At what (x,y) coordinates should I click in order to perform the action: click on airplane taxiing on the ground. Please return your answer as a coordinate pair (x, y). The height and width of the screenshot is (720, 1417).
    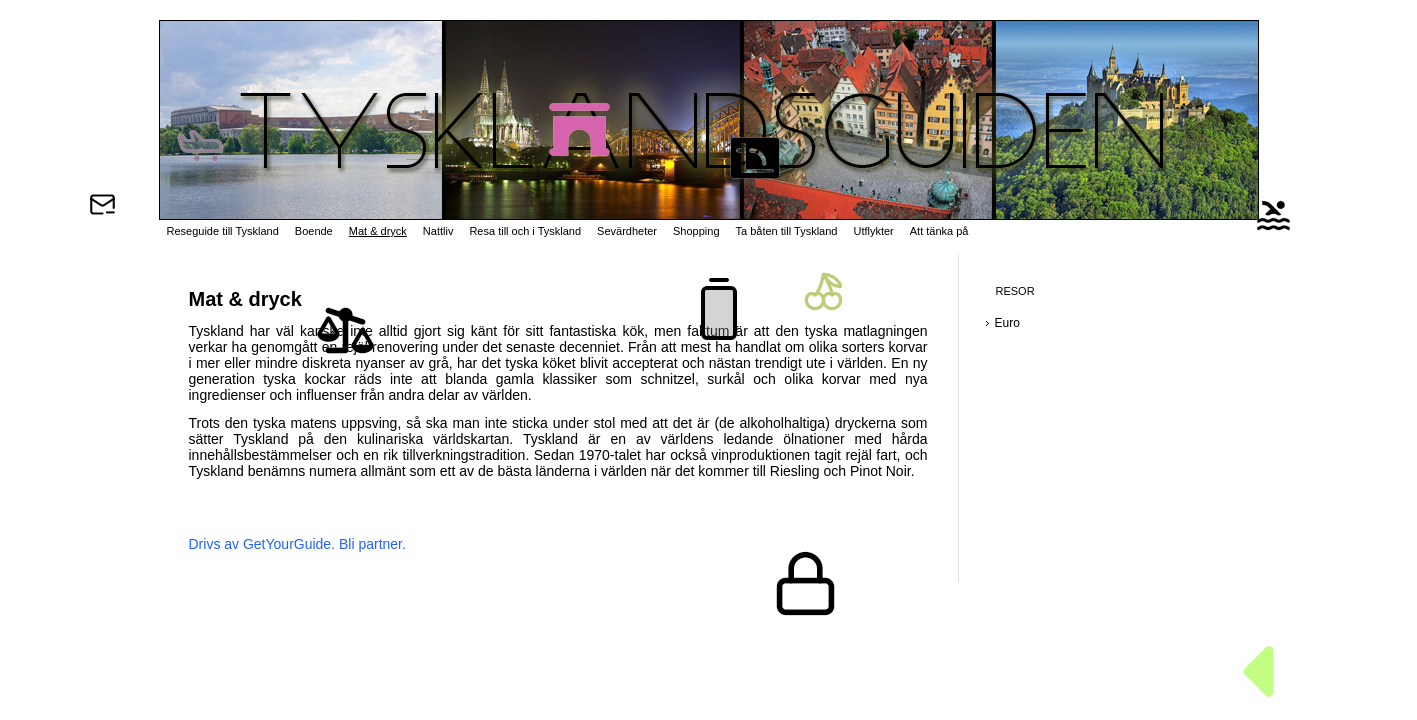
    Looking at the image, I should click on (200, 145).